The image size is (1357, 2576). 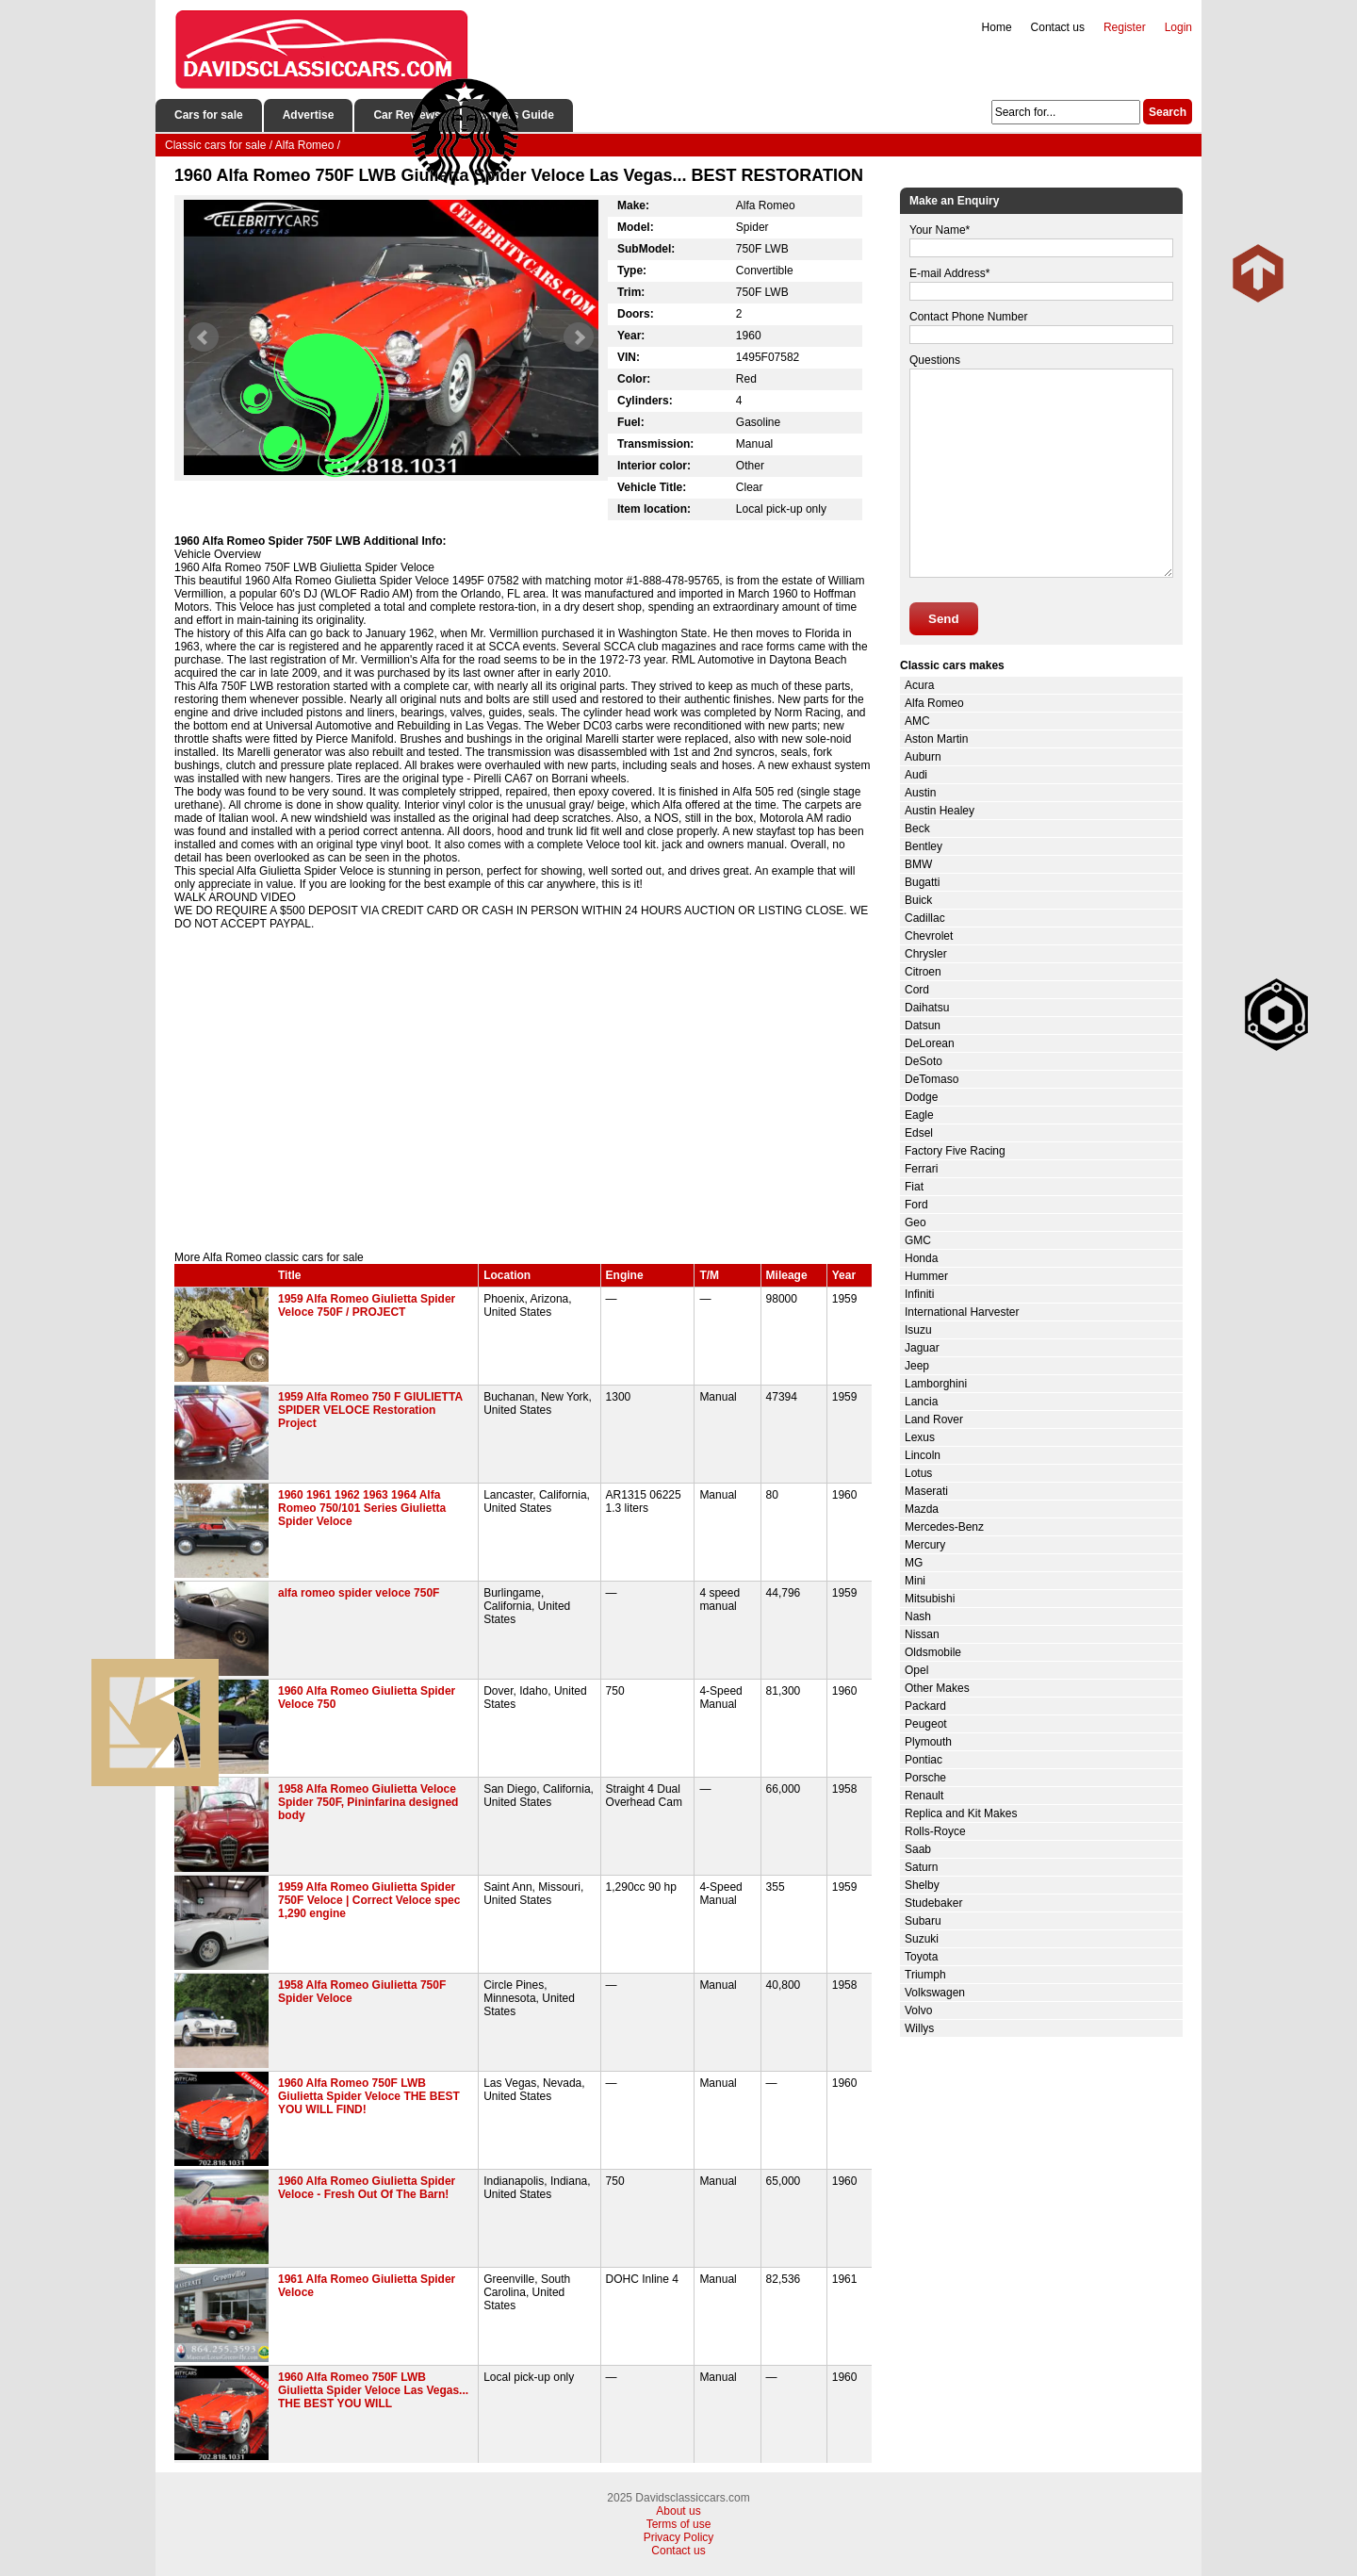 What do you see at coordinates (465, 132) in the screenshot?
I see `open the Starbucks app` at bounding box center [465, 132].